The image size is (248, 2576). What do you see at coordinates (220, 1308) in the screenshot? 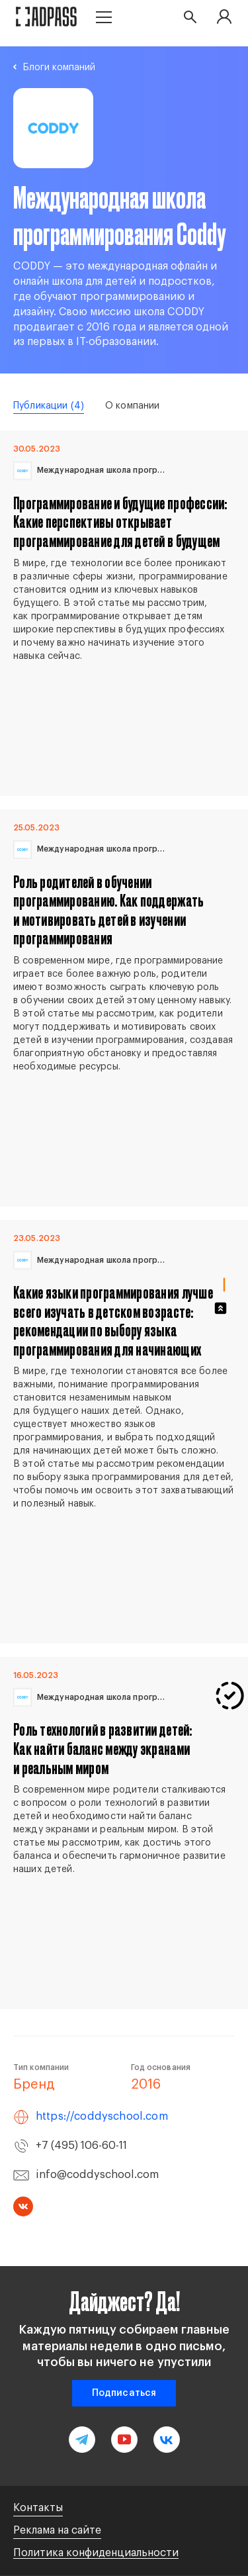
I see `scroll to top of page` at bounding box center [220, 1308].